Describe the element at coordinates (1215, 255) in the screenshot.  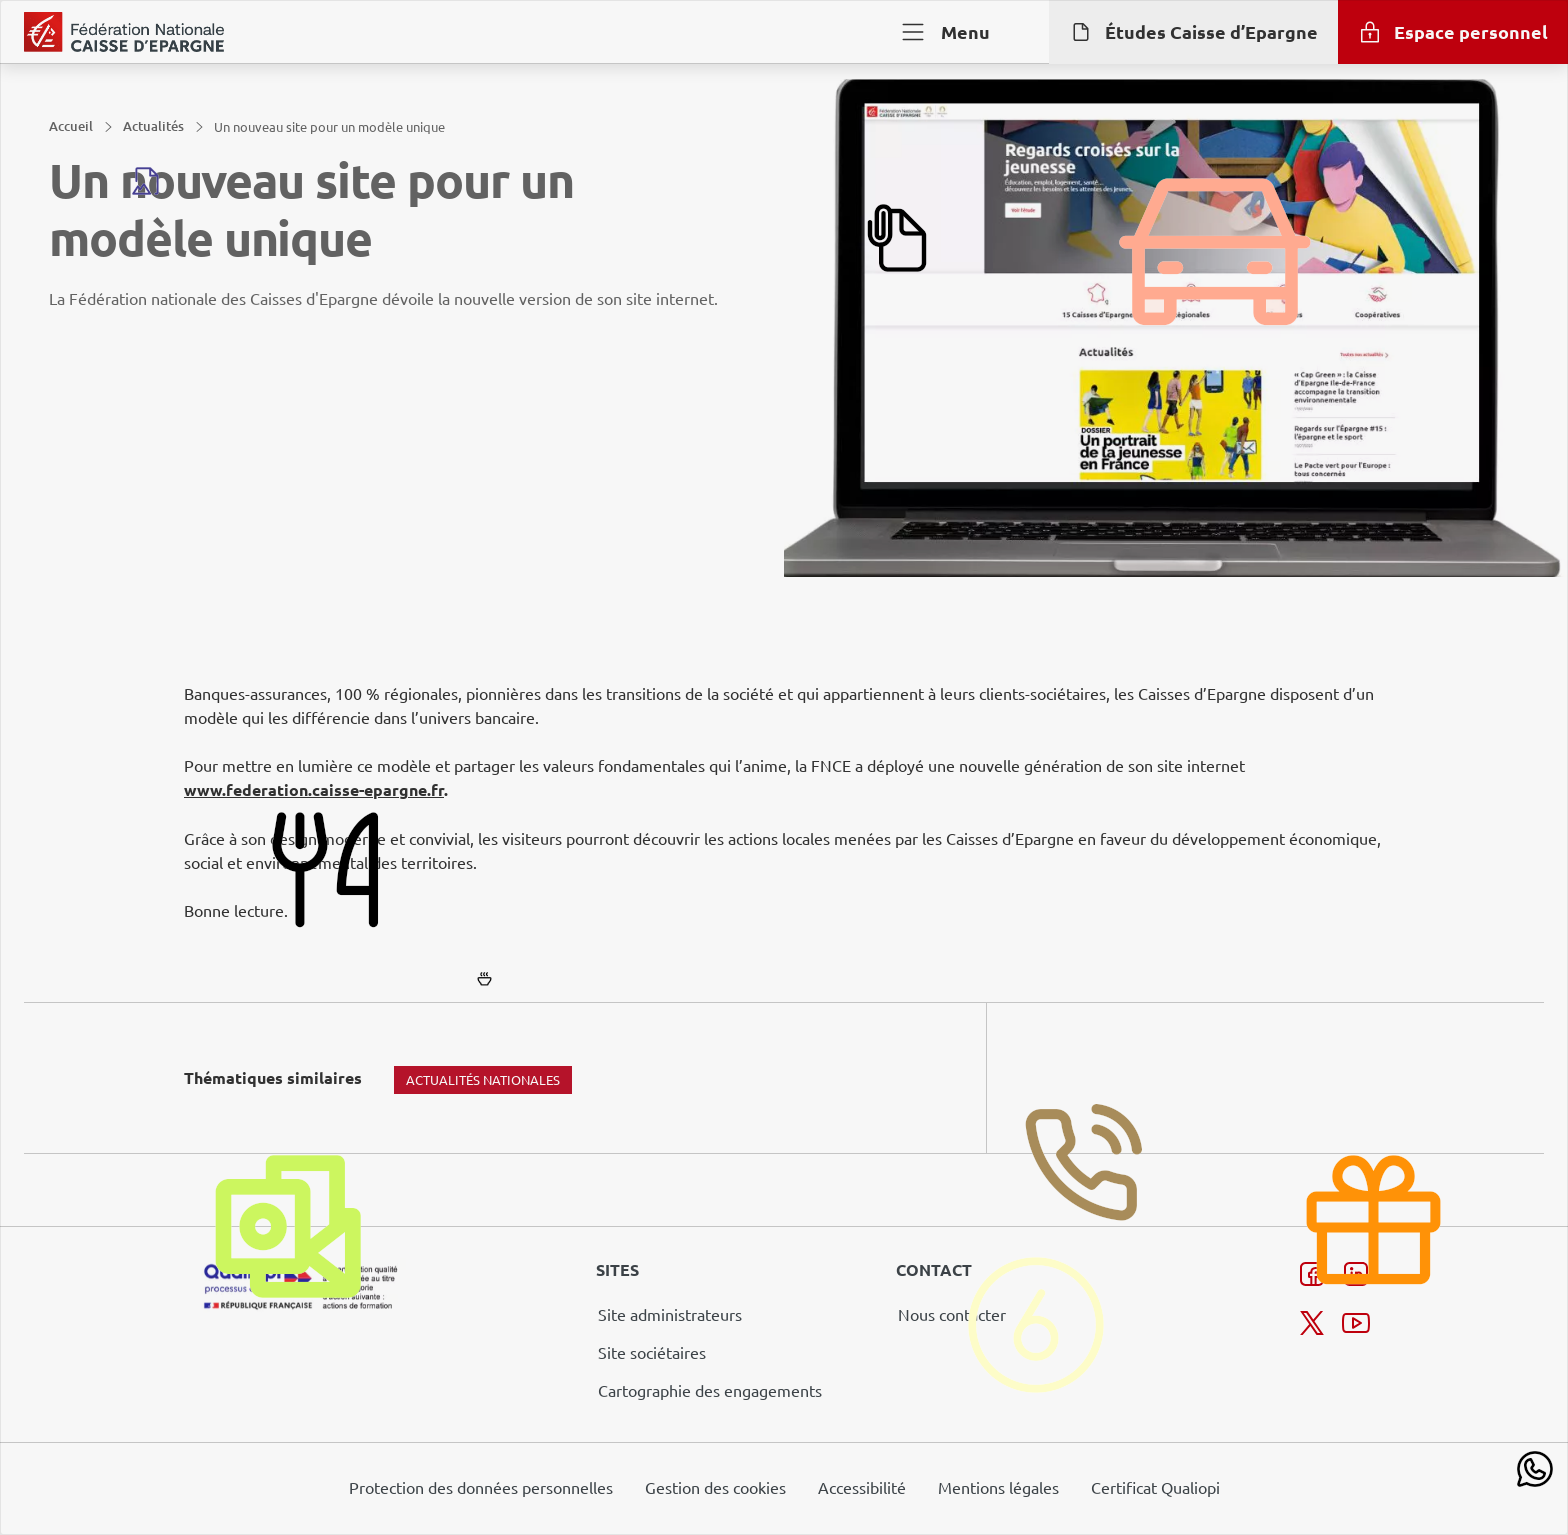
I see `access vehicle or car-related features` at that location.